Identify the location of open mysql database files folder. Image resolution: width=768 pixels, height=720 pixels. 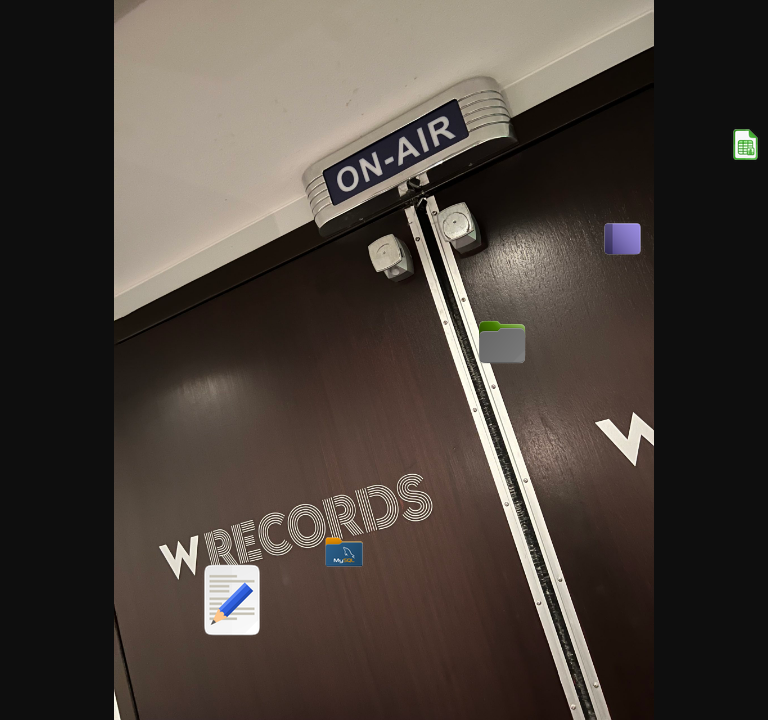
(344, 553).